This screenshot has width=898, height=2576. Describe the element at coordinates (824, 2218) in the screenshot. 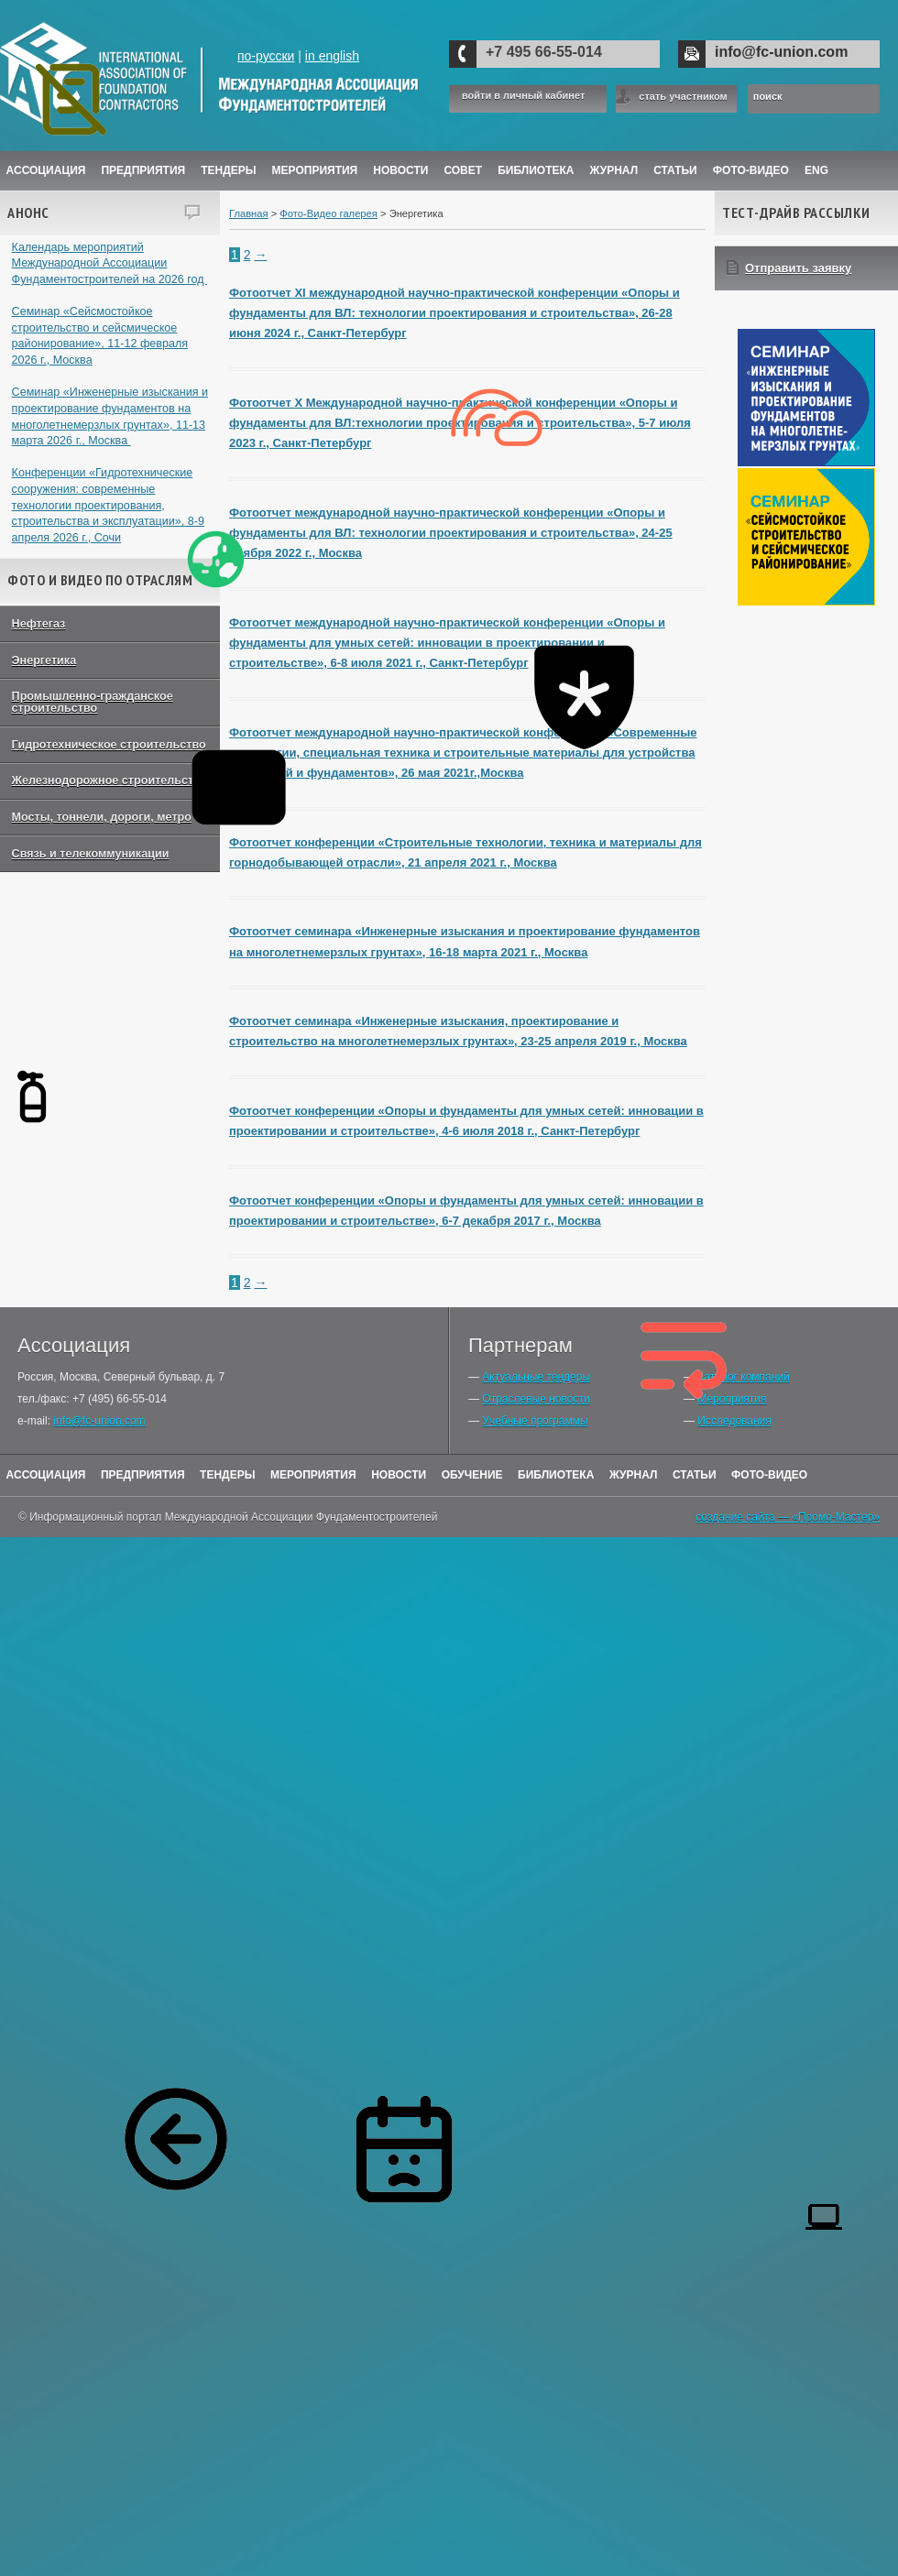

I see `access windows laptop or PC settings` at that location.